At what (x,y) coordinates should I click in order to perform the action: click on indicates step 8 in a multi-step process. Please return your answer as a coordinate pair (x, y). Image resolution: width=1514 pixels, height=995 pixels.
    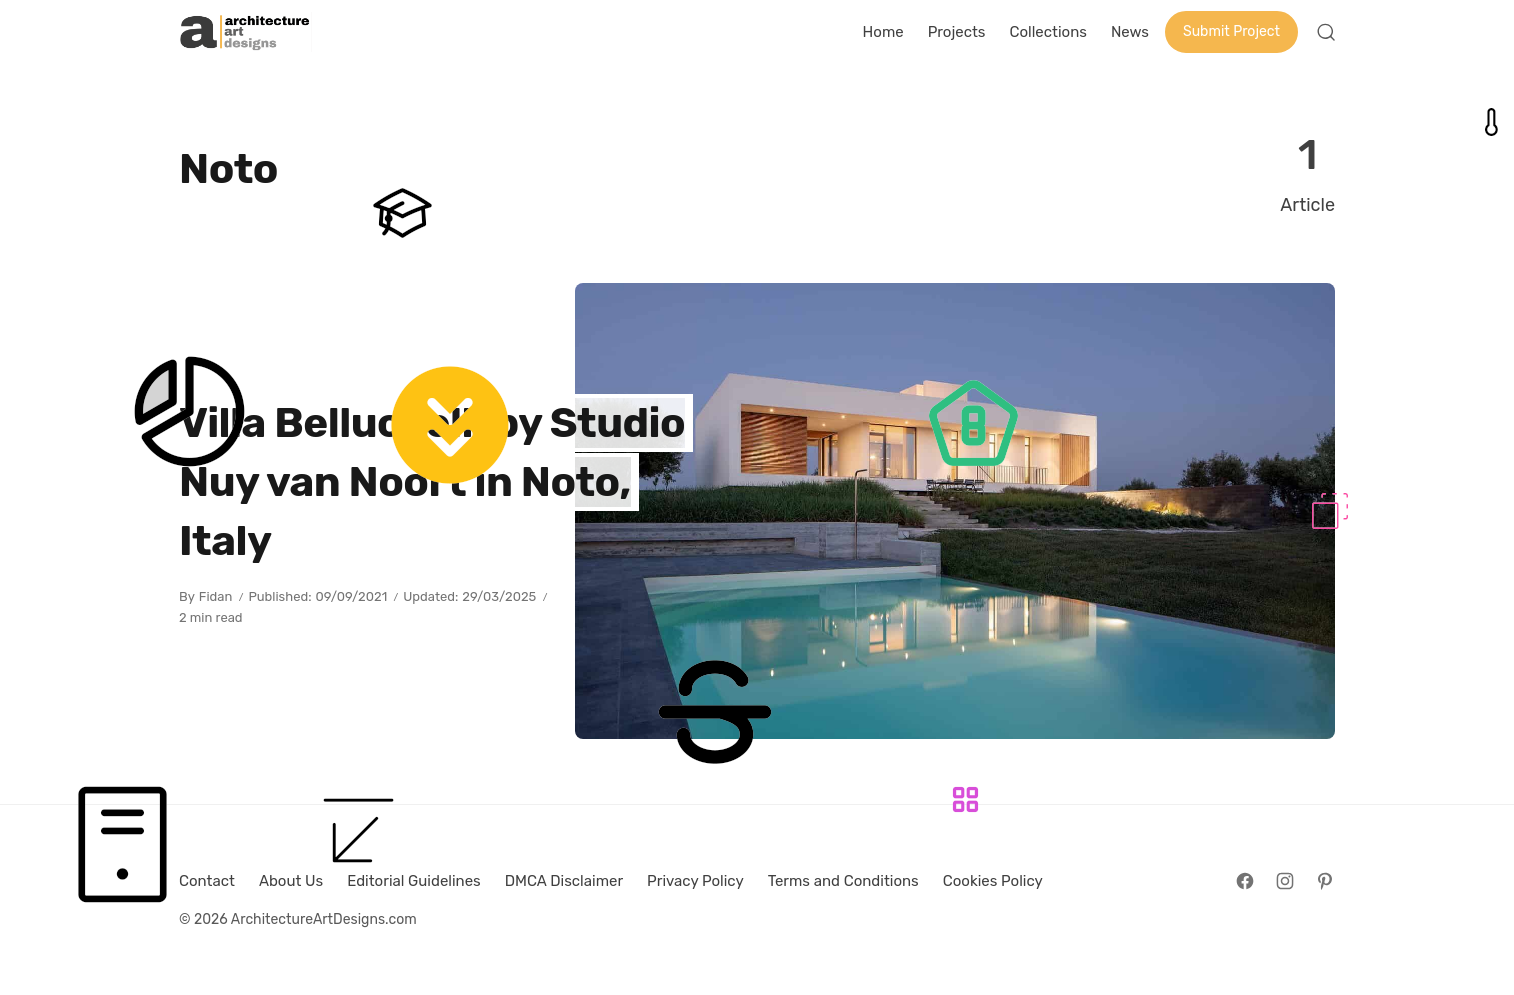
    Looking at the image, I should click on (973, 425).